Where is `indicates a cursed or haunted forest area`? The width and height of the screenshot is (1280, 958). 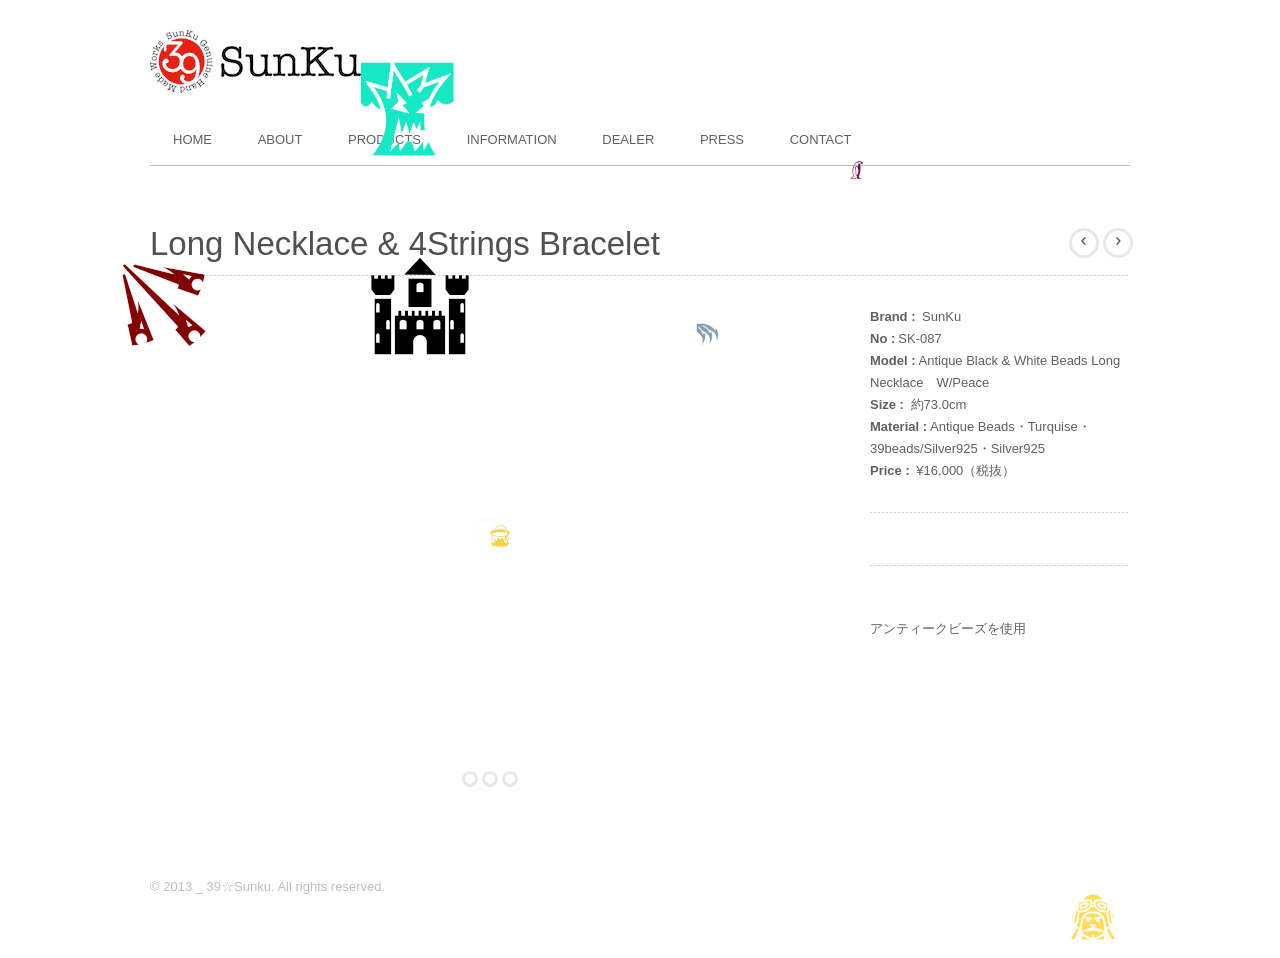
indicates a cursed or haunted forest area is located at coordinates (407, 109).